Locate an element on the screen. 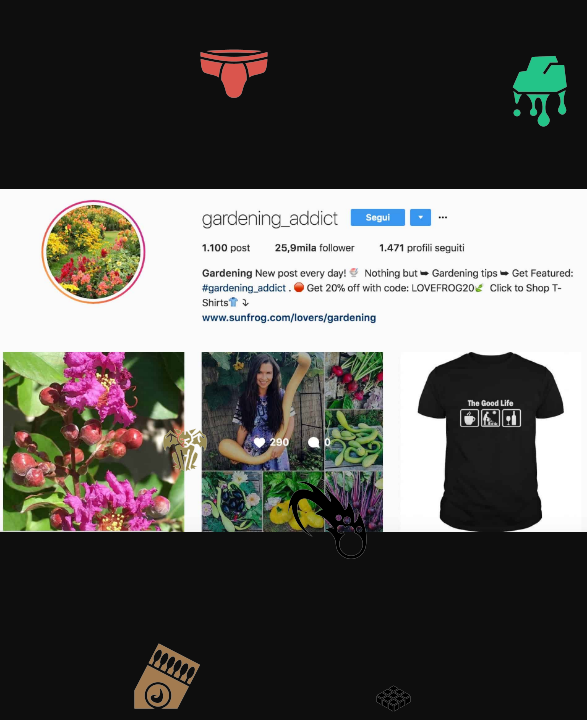 The height and width of the screenshot is (720, 587). launch fireball attack or fire-based ability is located at coordinates (327, 520).